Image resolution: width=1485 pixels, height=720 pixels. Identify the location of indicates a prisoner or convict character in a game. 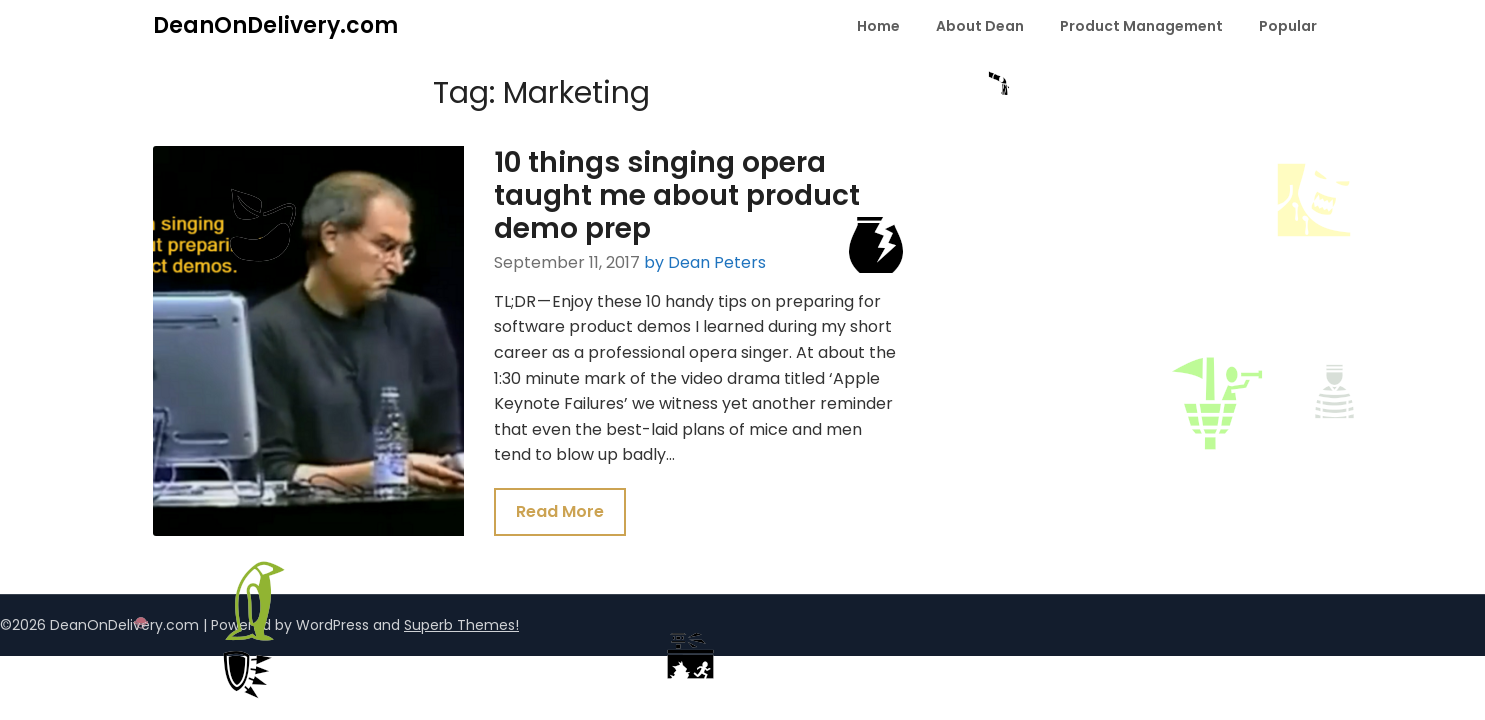
(1334, 391).